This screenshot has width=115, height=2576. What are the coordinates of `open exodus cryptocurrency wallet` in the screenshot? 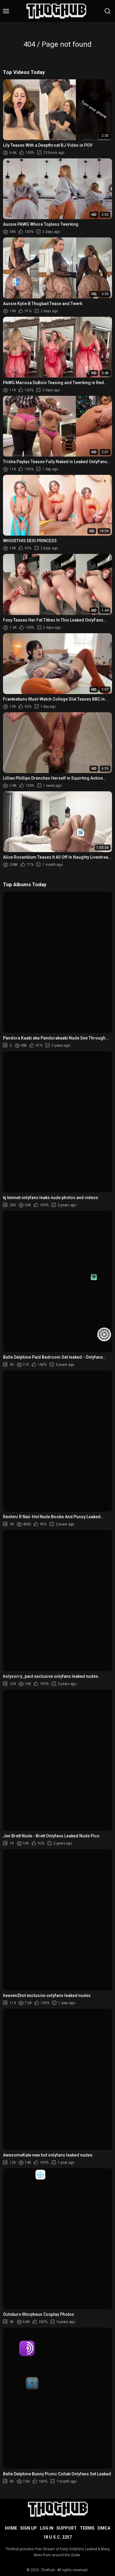 It's located at (32, 2383).